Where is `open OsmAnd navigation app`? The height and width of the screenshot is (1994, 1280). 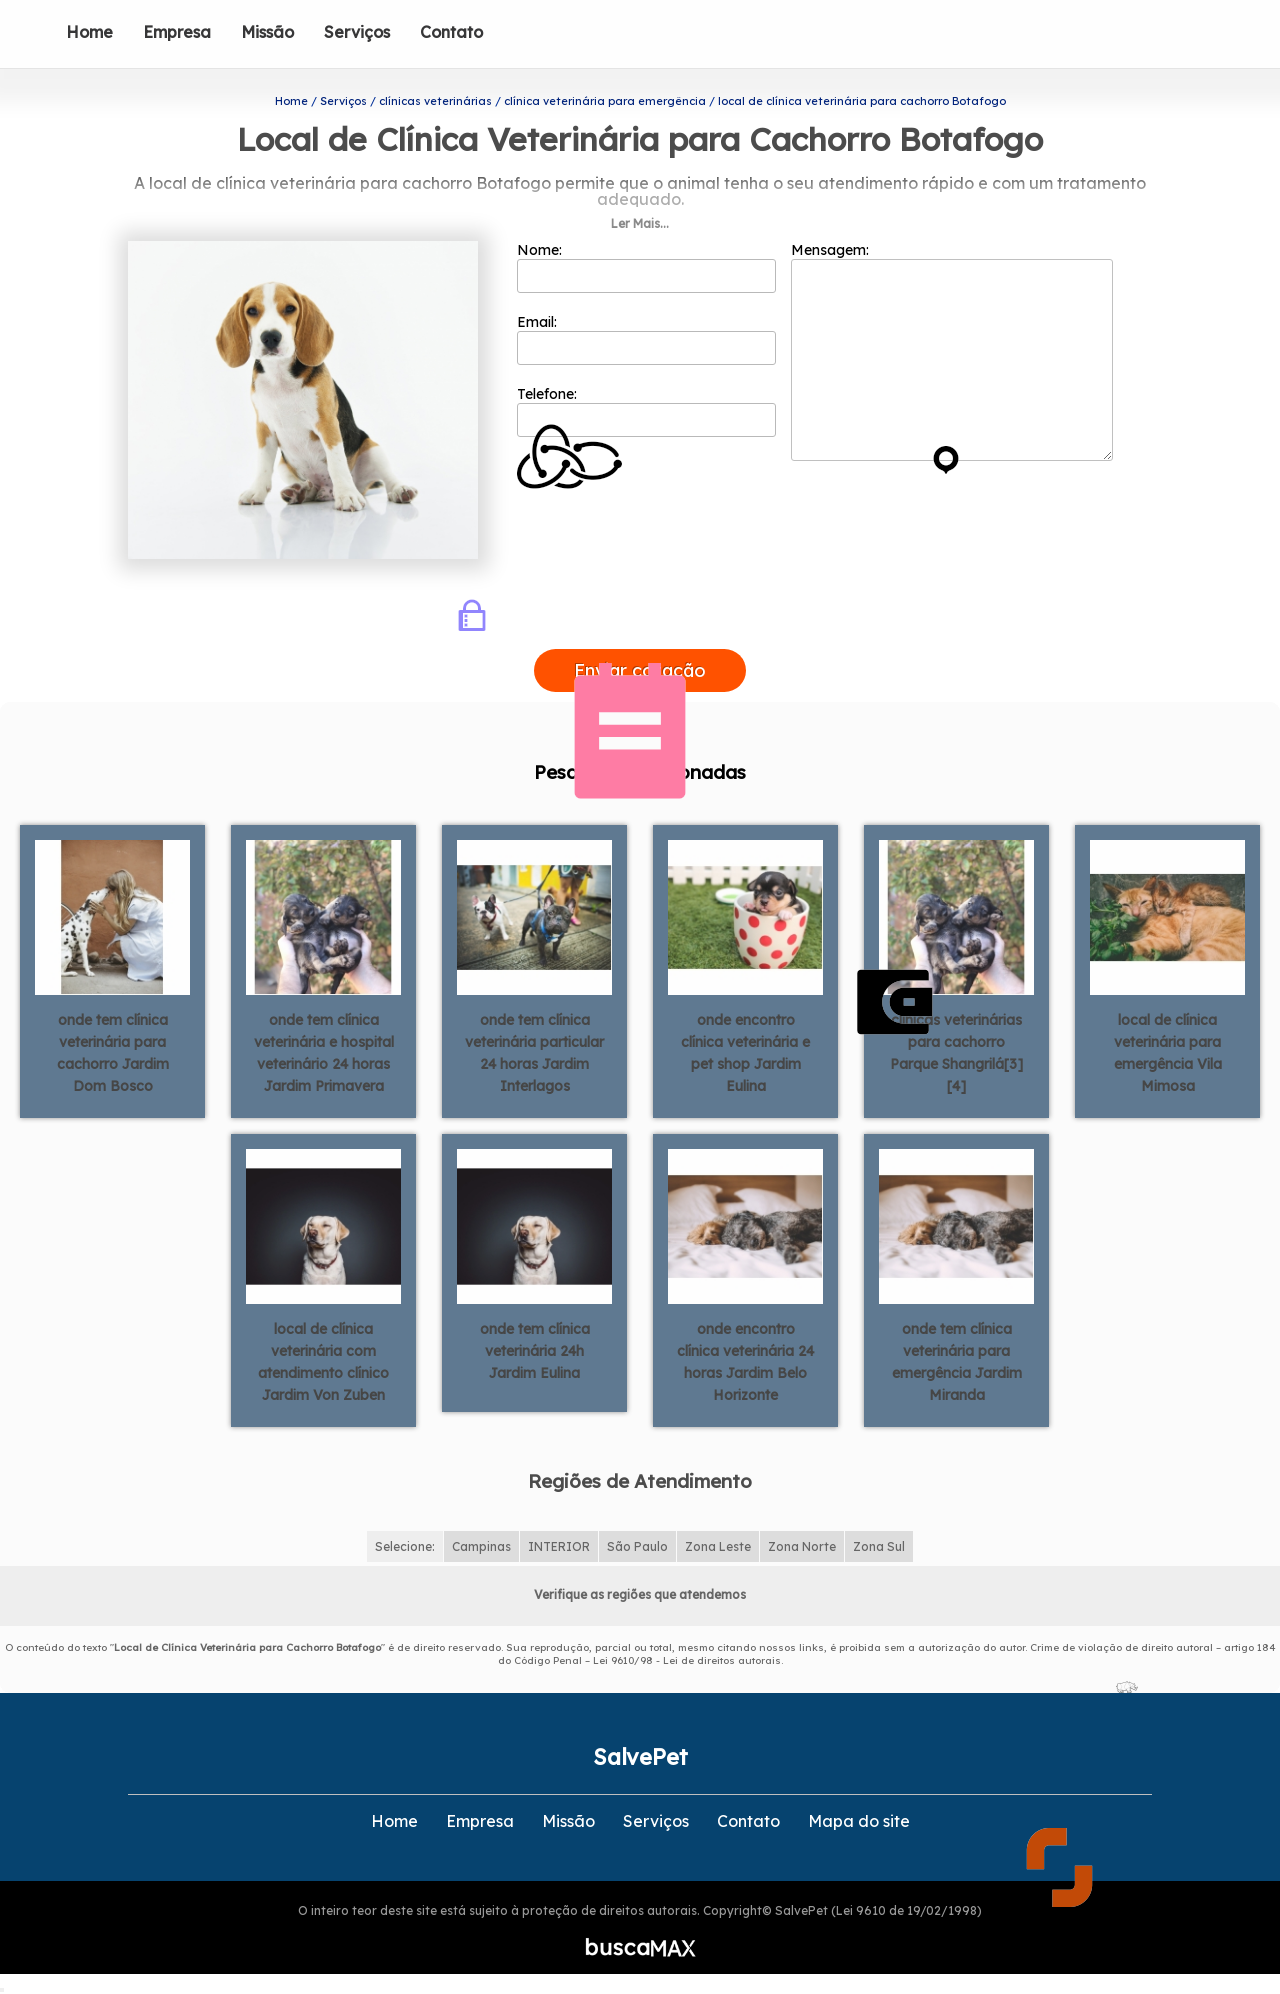
open OsmAnd navigation app is located at coordinates (946, 460).